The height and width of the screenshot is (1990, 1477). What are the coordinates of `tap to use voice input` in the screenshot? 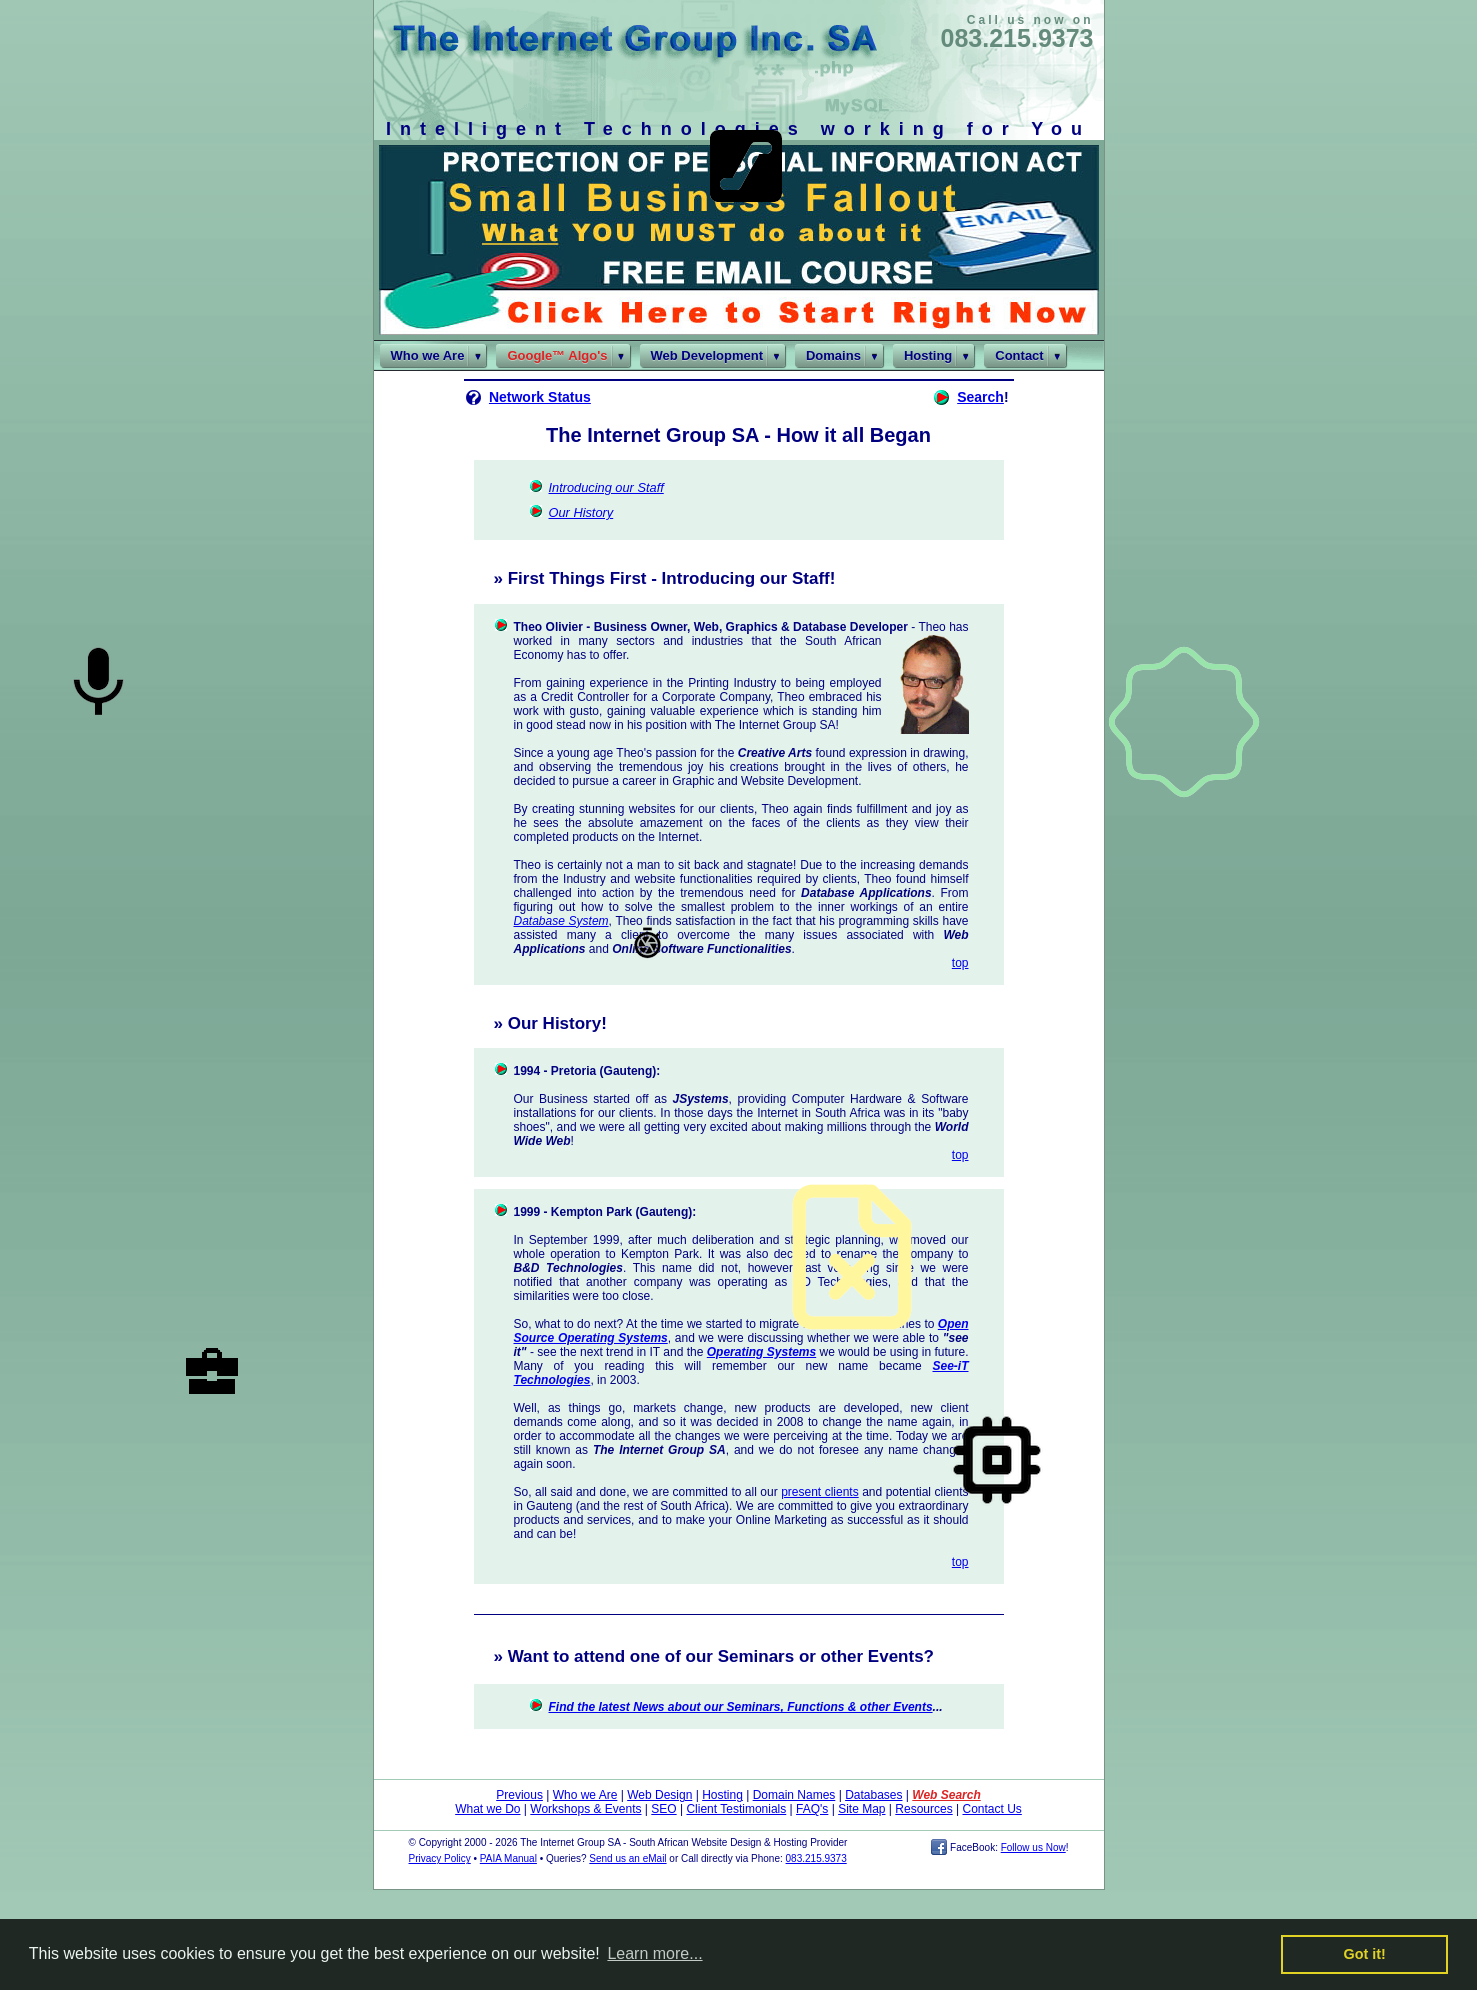 It's located at (98, 679).